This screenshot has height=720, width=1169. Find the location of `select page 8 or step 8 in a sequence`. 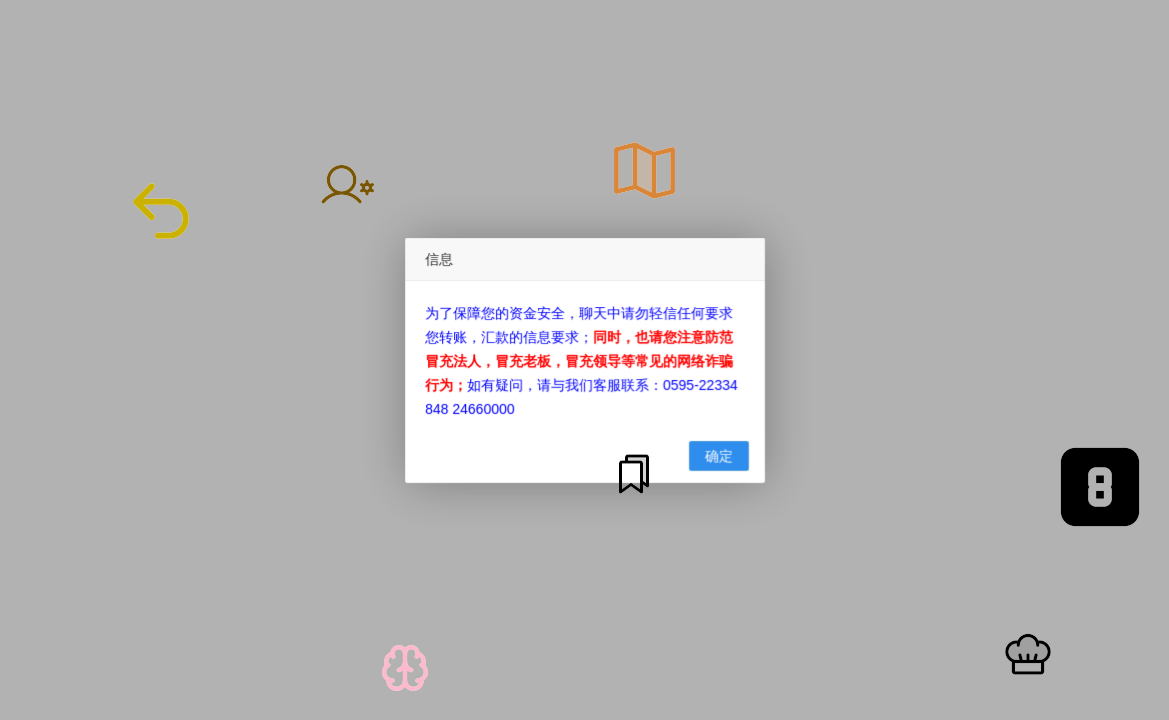

select page 8 or step 8 in a sequence is located at coordinates (1100, 487).